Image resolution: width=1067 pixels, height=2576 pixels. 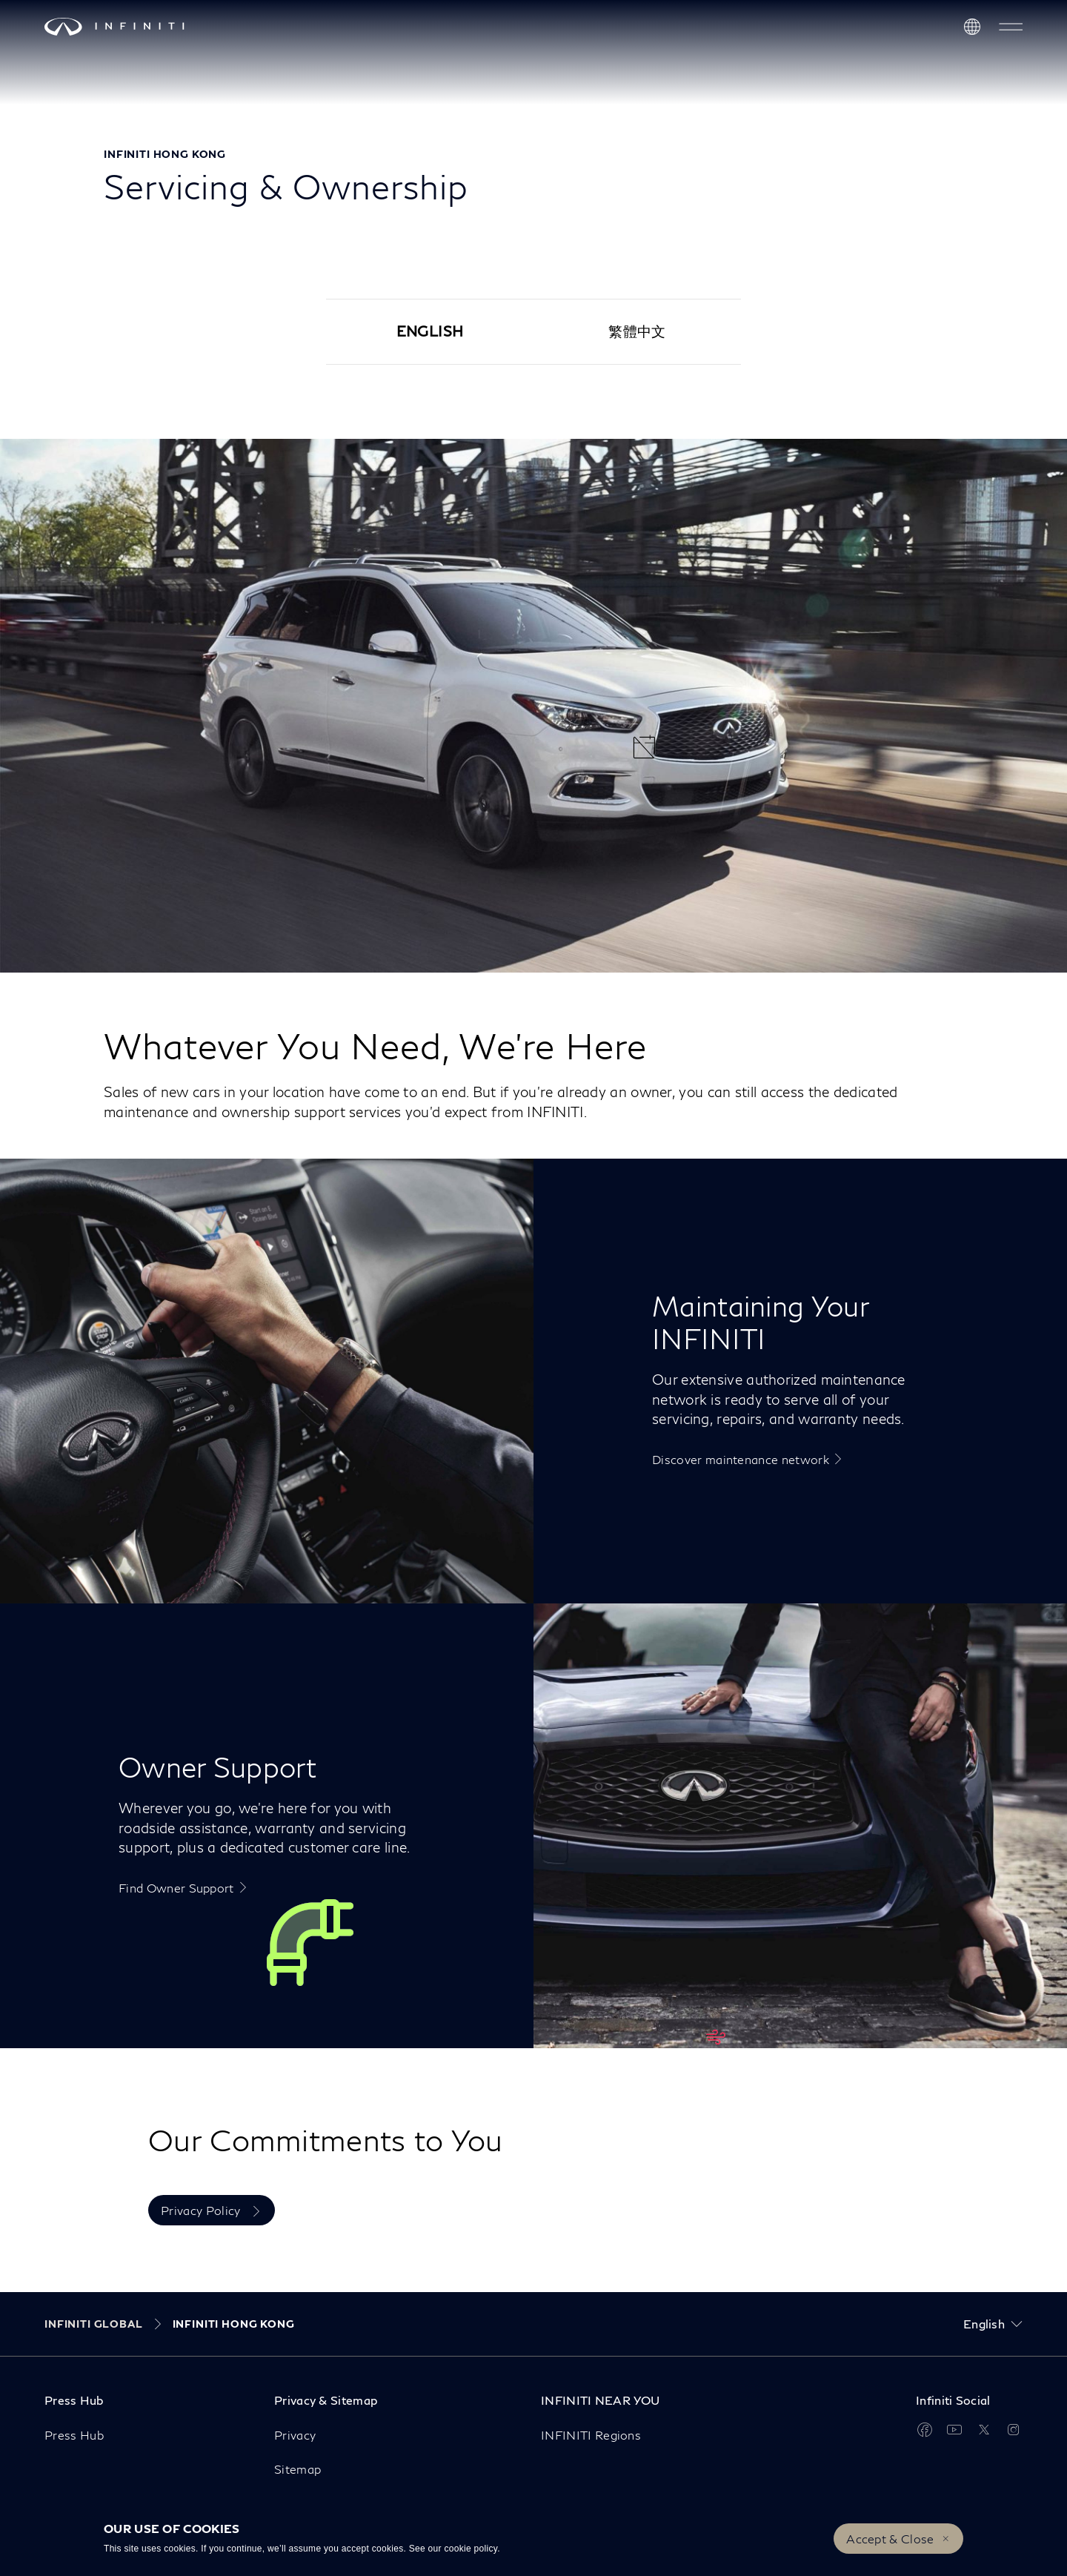 What do you see at coordinates (716, 2037) in the screenshot?
I see `indicates current wind conditions` at bounding box center [716, 2037].